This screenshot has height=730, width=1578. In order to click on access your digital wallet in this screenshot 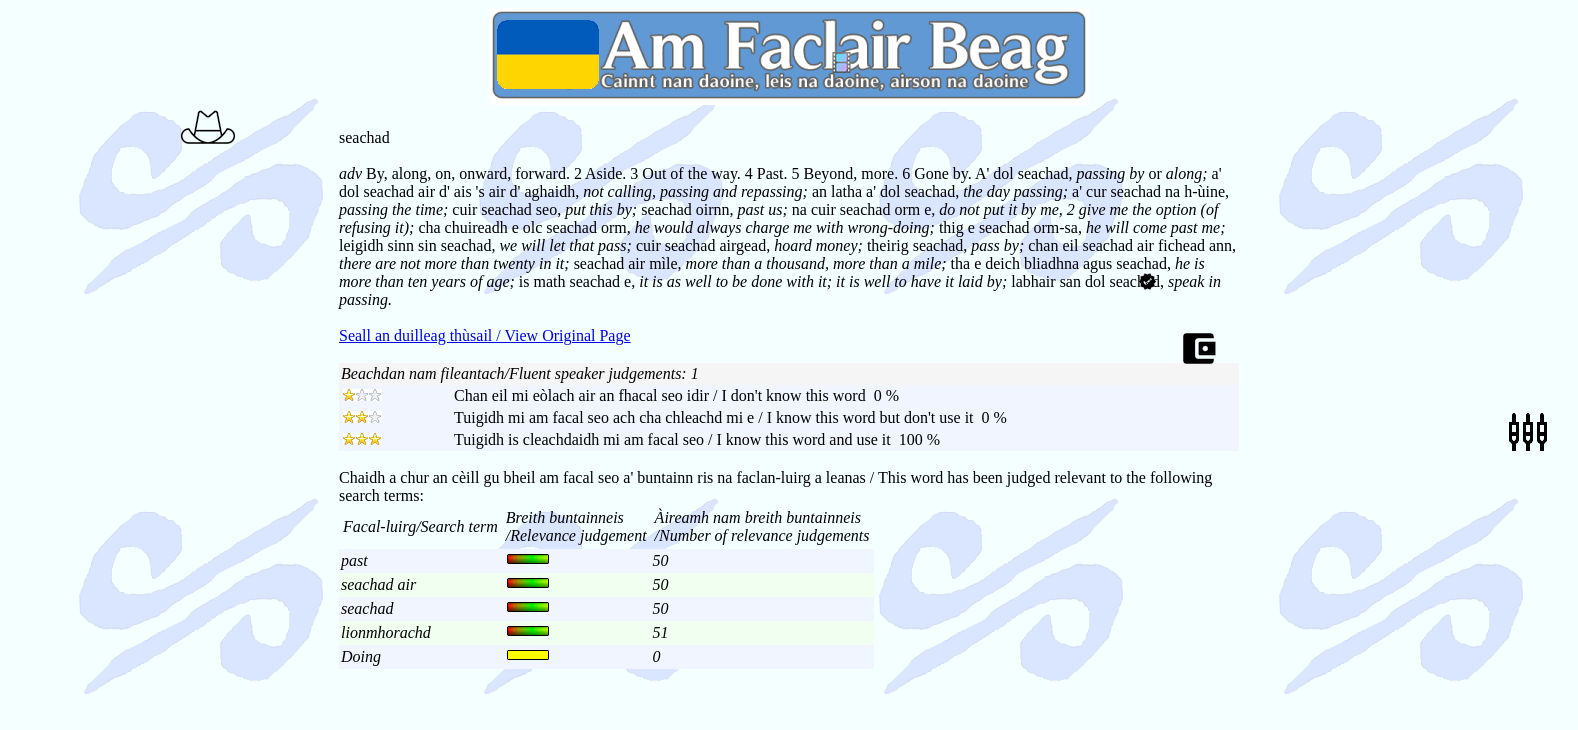, I will do `click(1198, 348)`.